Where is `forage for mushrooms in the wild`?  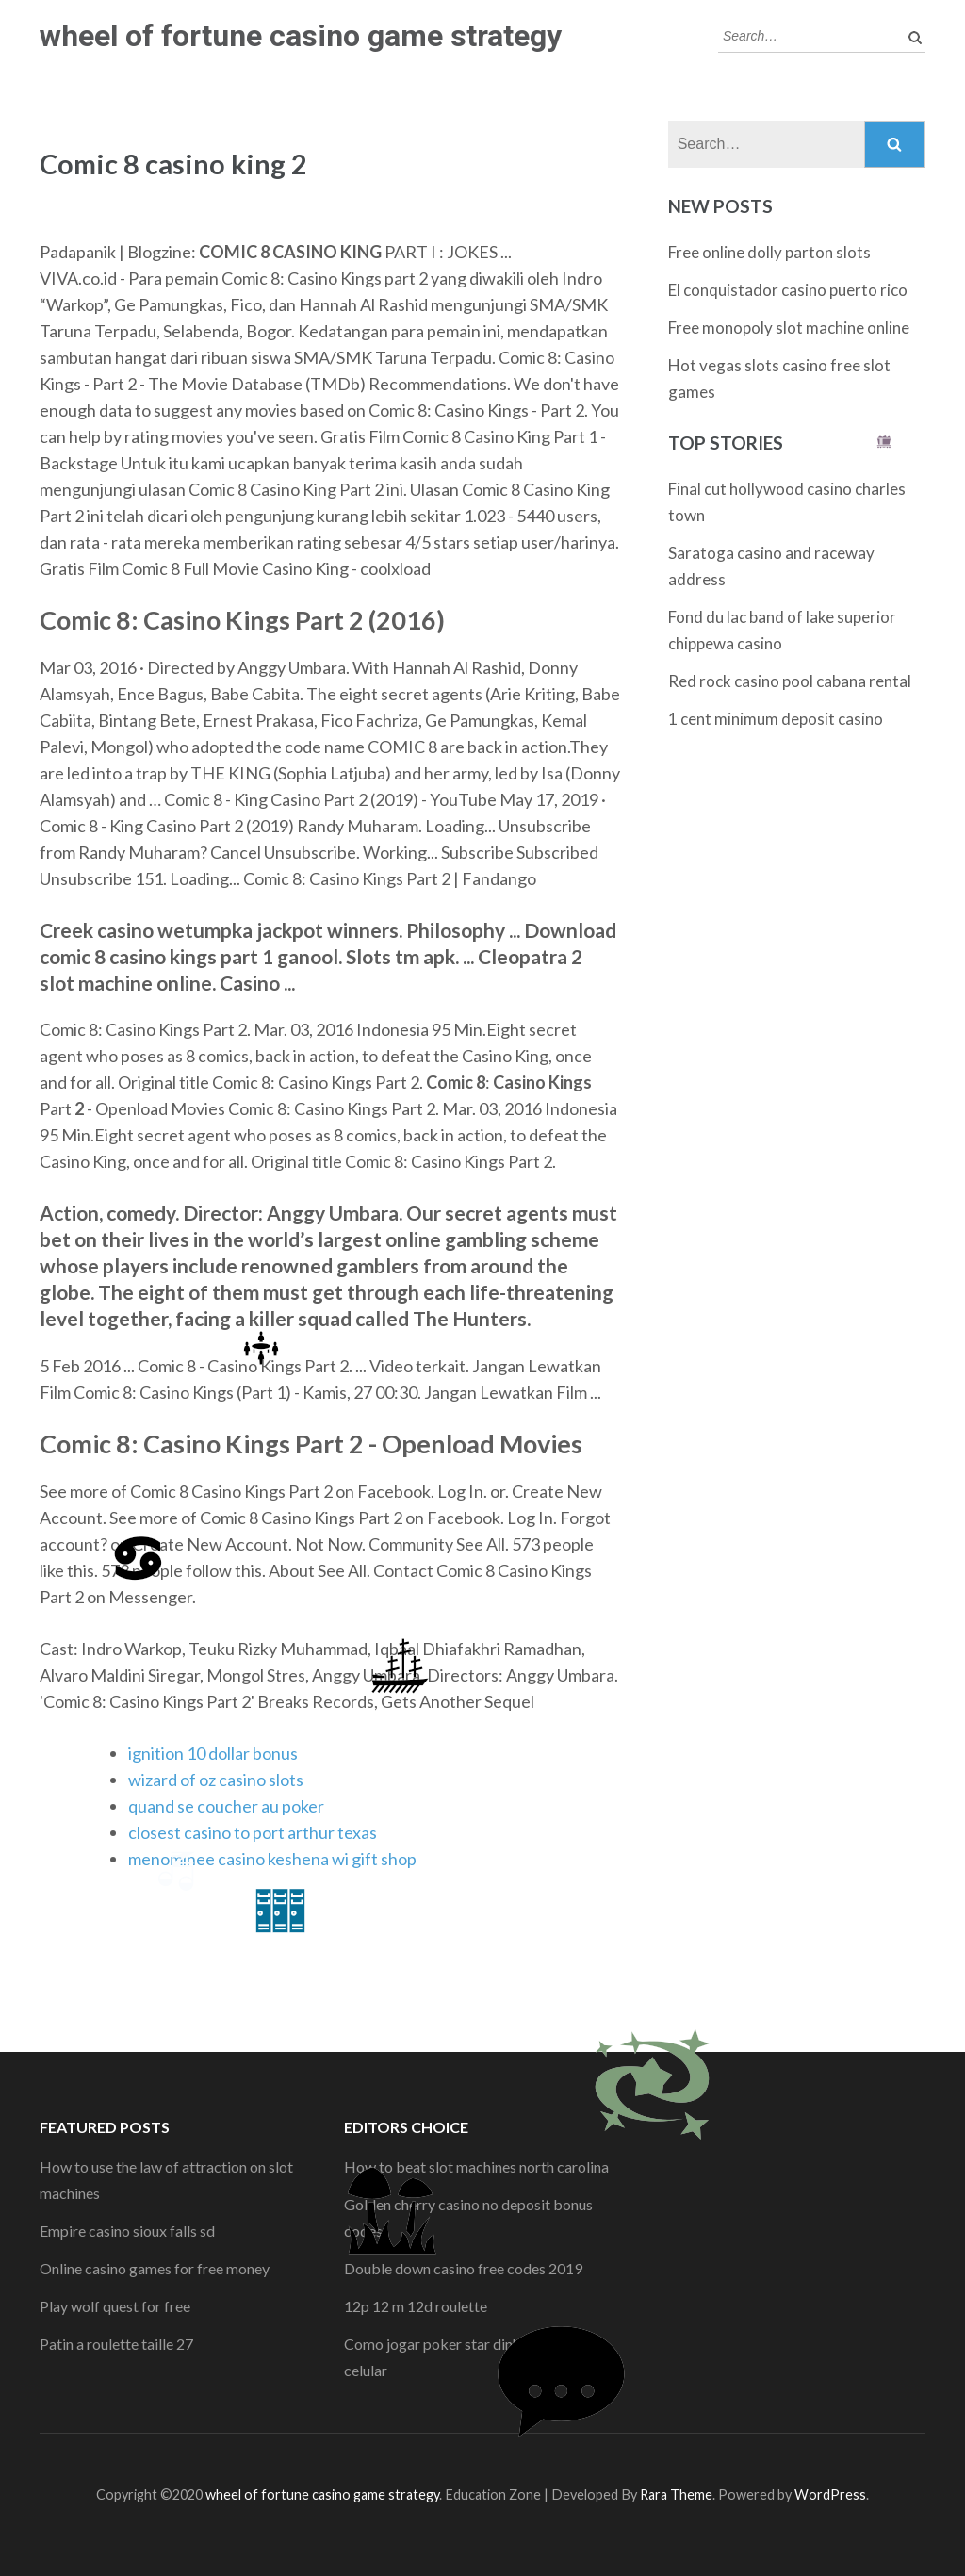
forage for mushrooms in the wild is located at coordinates (391, 2207).